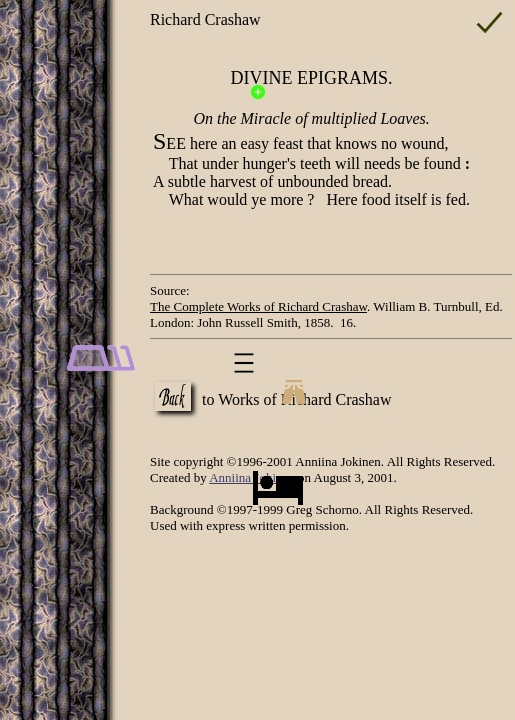 This screenshot has height=720, width=515. Describe the element at coordinates (101, 358) in the screenshot. I see `switch between open browser tabs` at that location.